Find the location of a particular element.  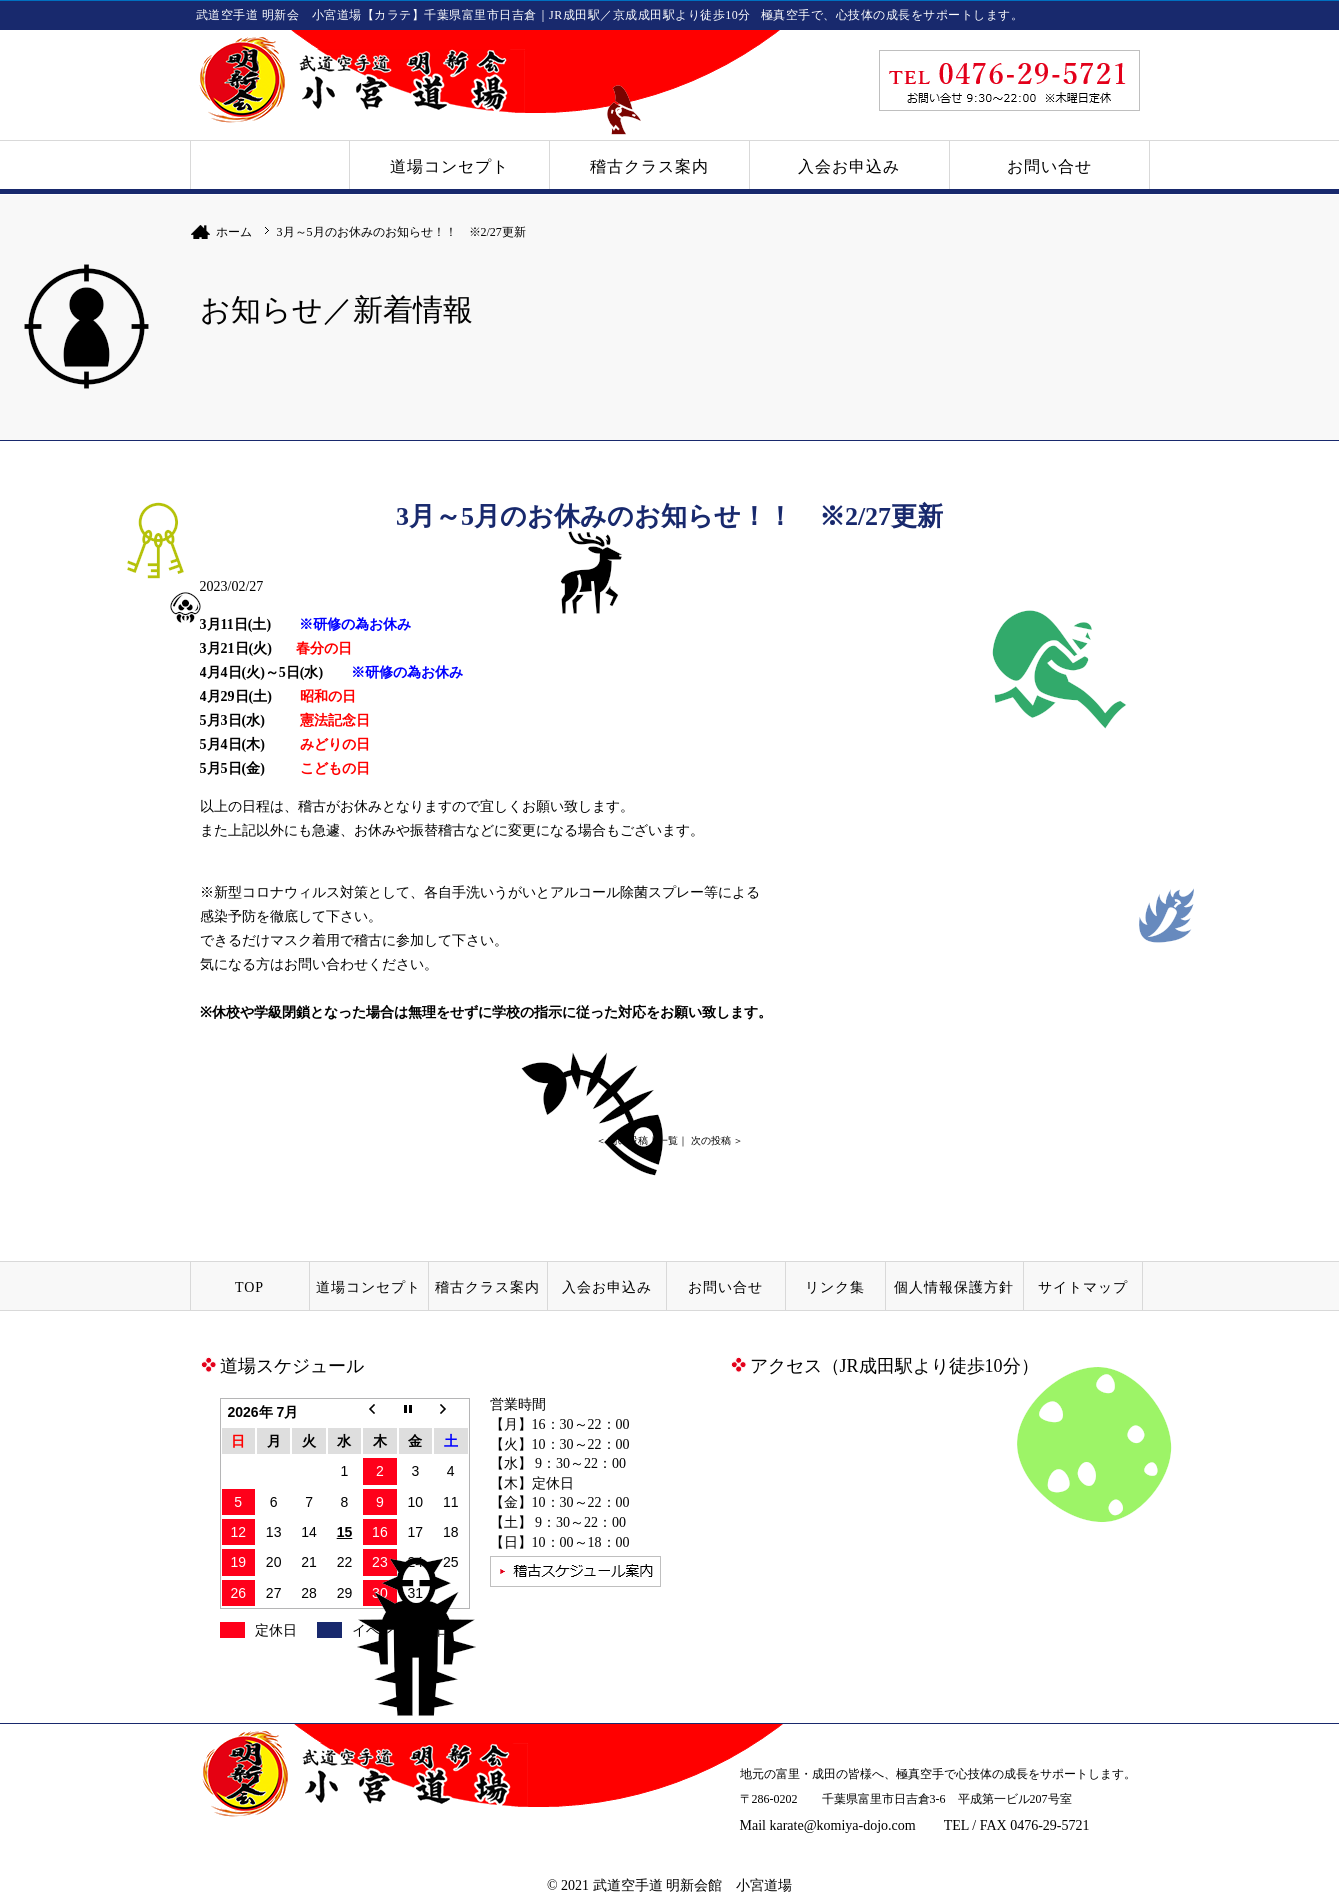

equip spiked armor to your character is located at coordinates (416, 1637).